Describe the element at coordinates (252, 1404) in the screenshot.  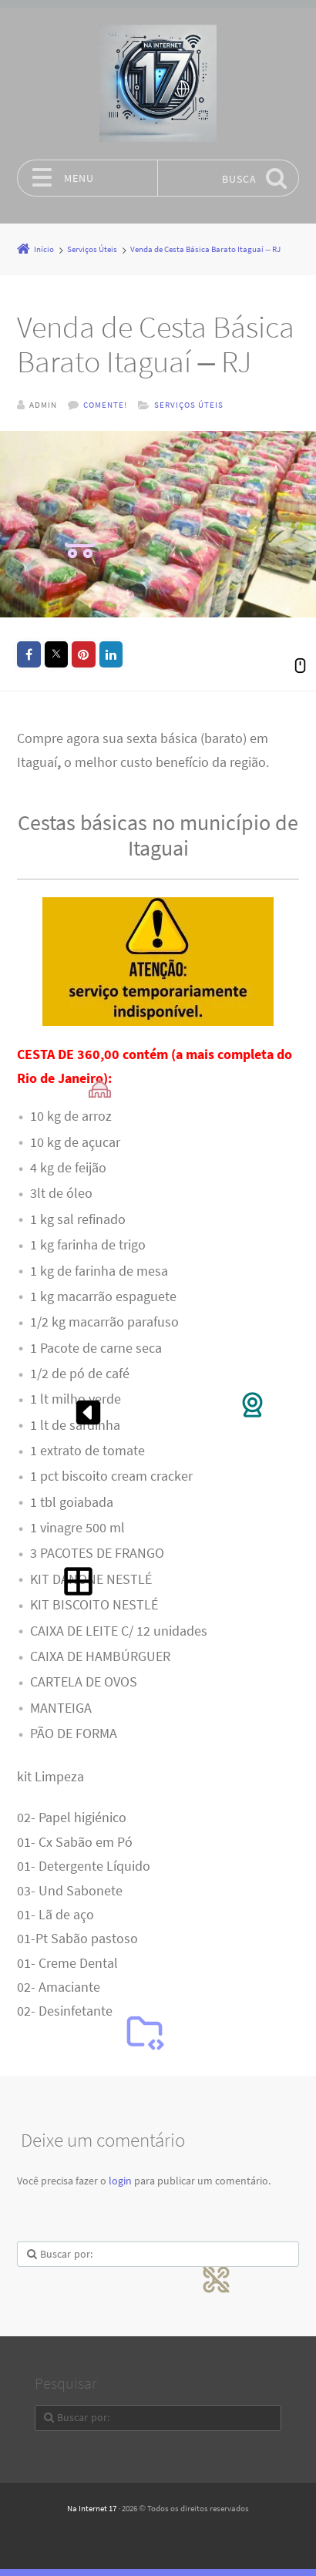
I see `access webcam settings` at that location.